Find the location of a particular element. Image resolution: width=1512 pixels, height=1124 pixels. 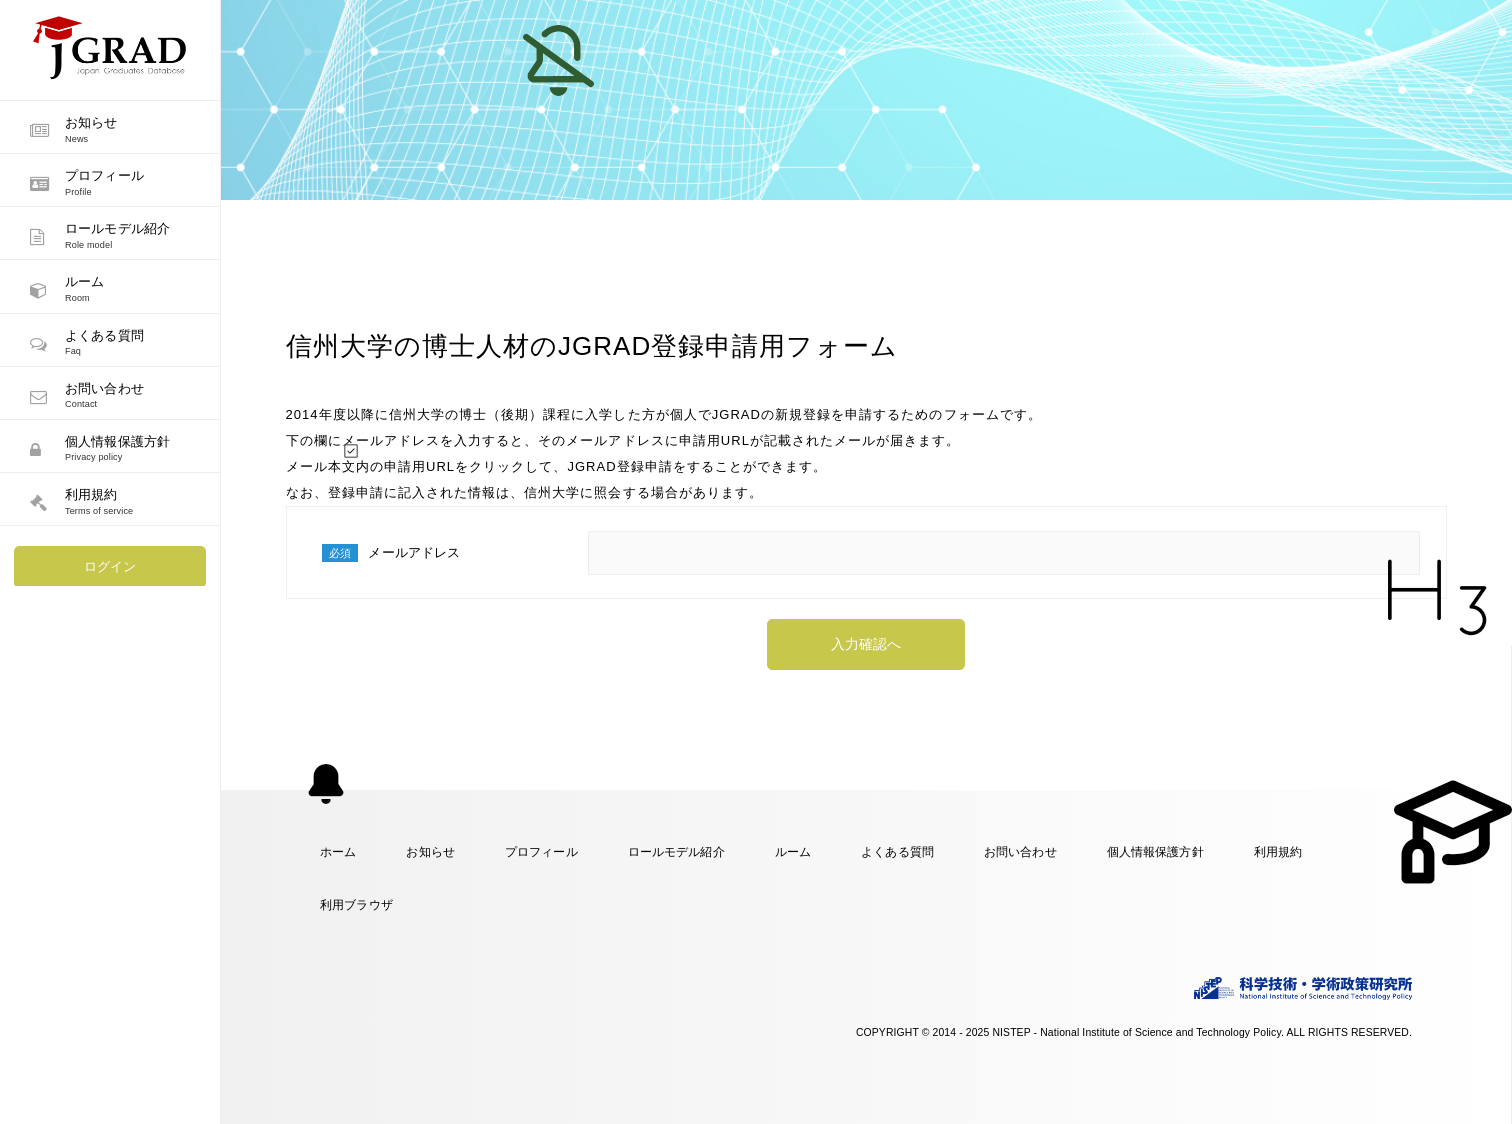

access learning or education resources is located at coordinates (1453, 832).